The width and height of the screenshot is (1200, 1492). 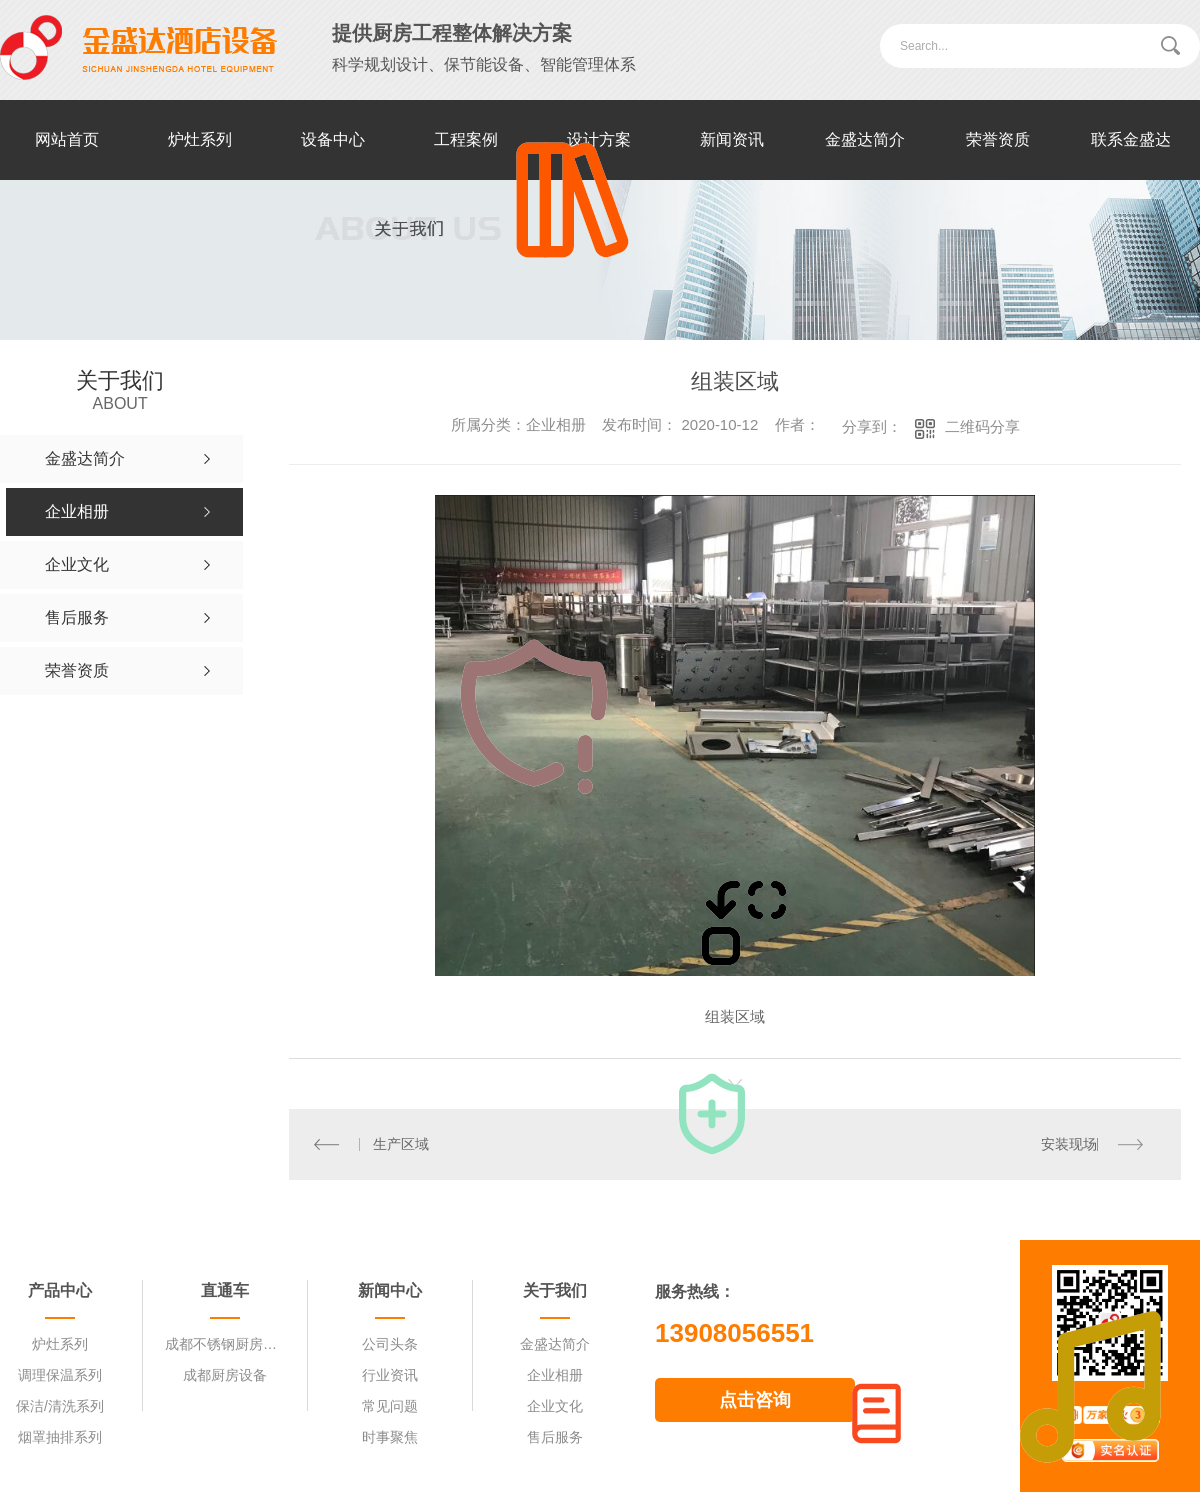 What do you see at coordinates (574, 200) in the screenshot?
I see `access your library or collection` at bounding box center [574, 200].